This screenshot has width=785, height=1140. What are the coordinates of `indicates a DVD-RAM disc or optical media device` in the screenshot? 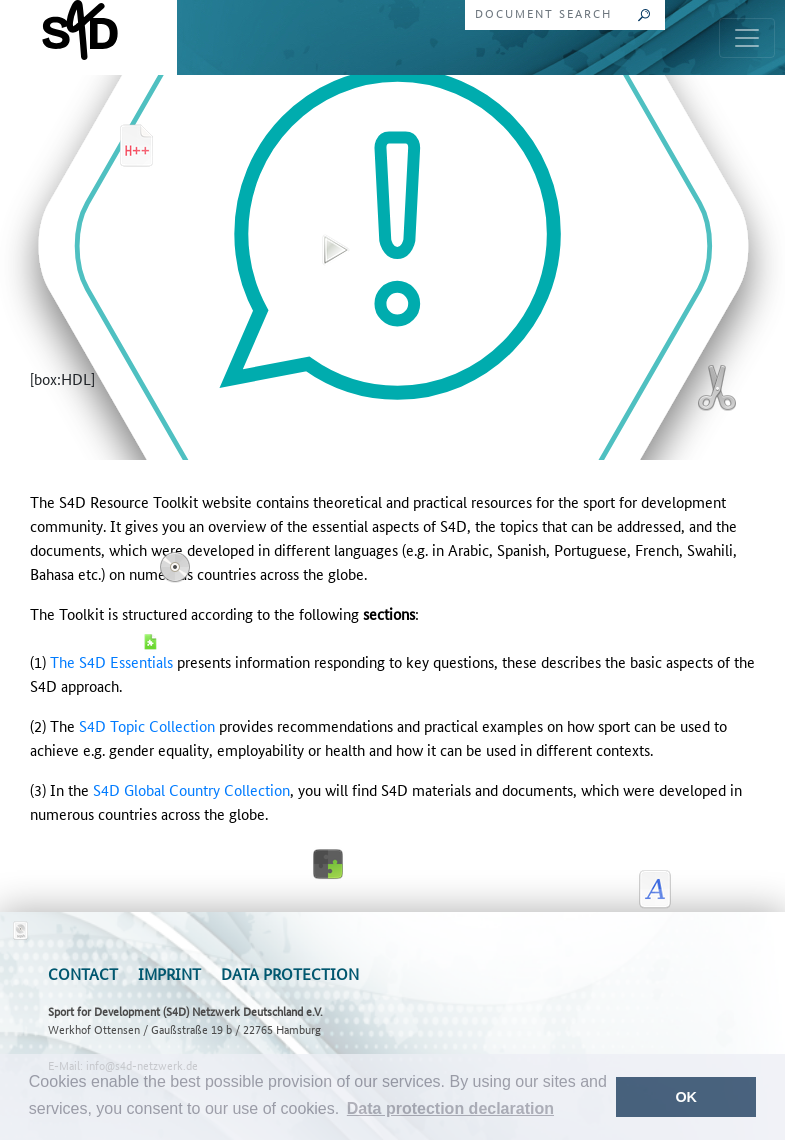 It's located at (175, 567).